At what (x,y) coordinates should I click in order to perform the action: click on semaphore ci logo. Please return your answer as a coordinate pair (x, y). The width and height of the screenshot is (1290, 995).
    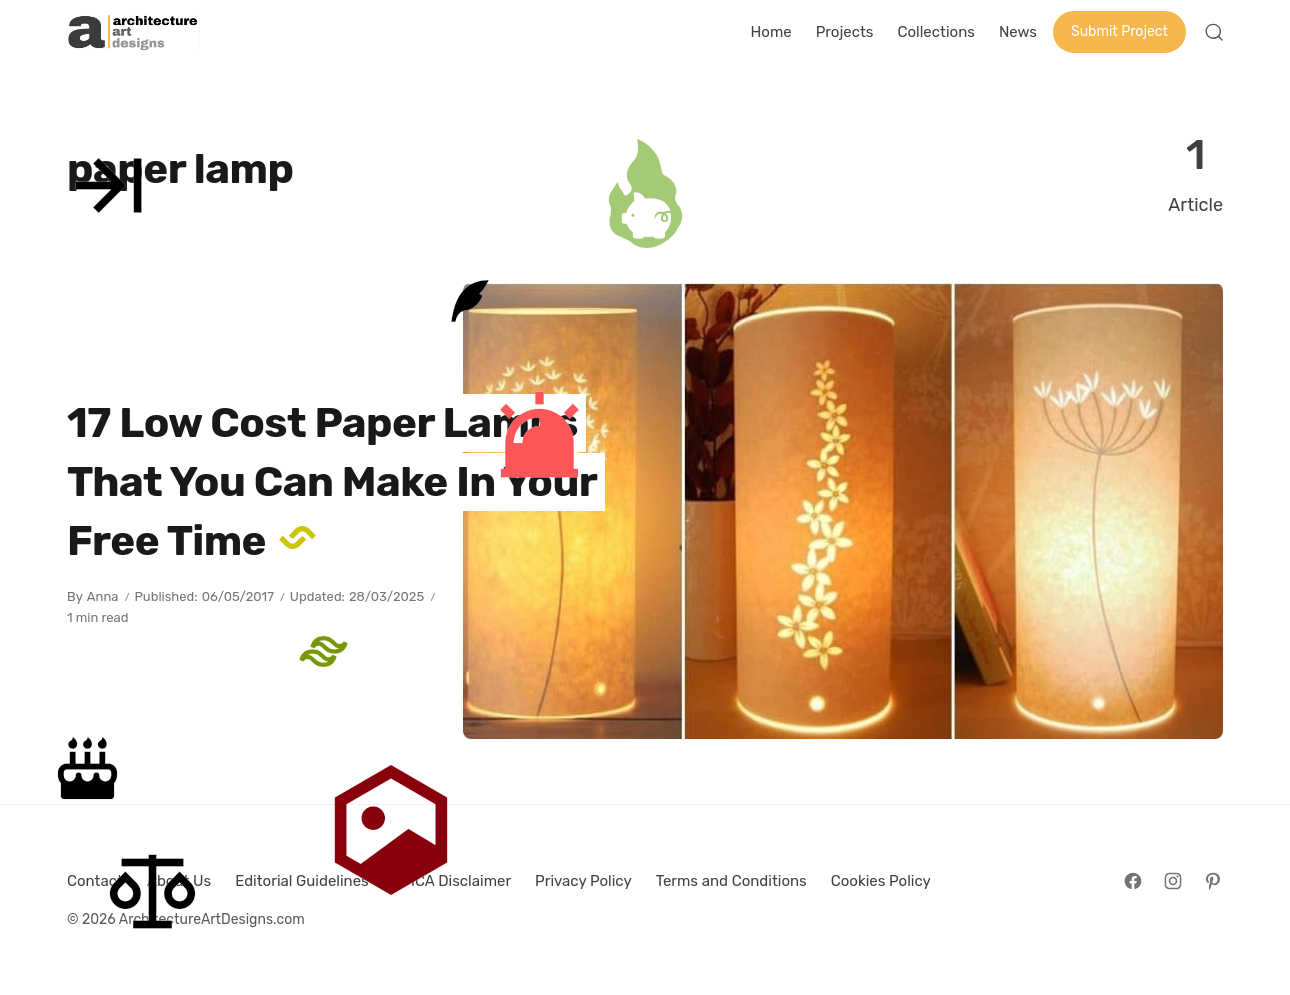
    Looking at the image, I should click on (297, 537).